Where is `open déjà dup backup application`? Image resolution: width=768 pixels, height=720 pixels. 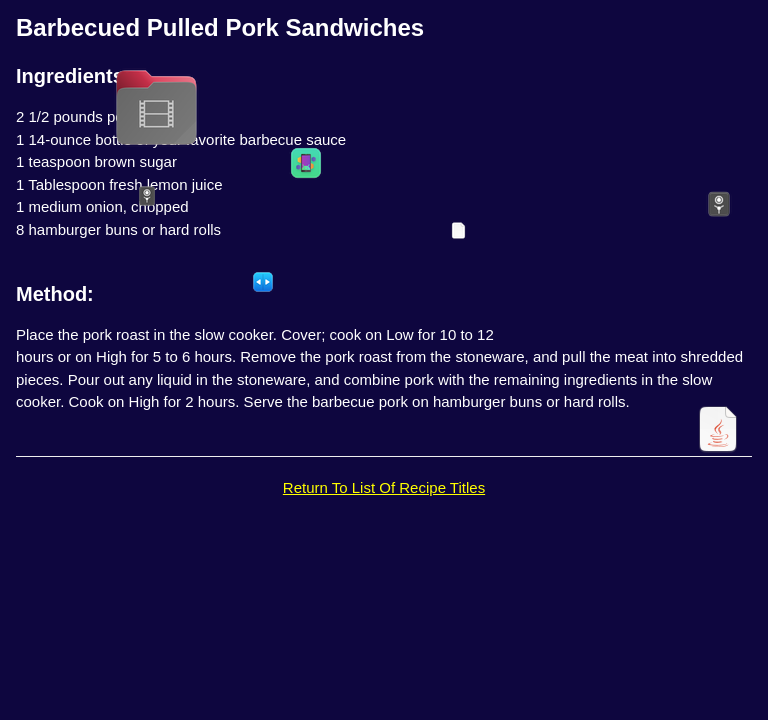
open déjà dup backup application is located at coordinates (719, 204).